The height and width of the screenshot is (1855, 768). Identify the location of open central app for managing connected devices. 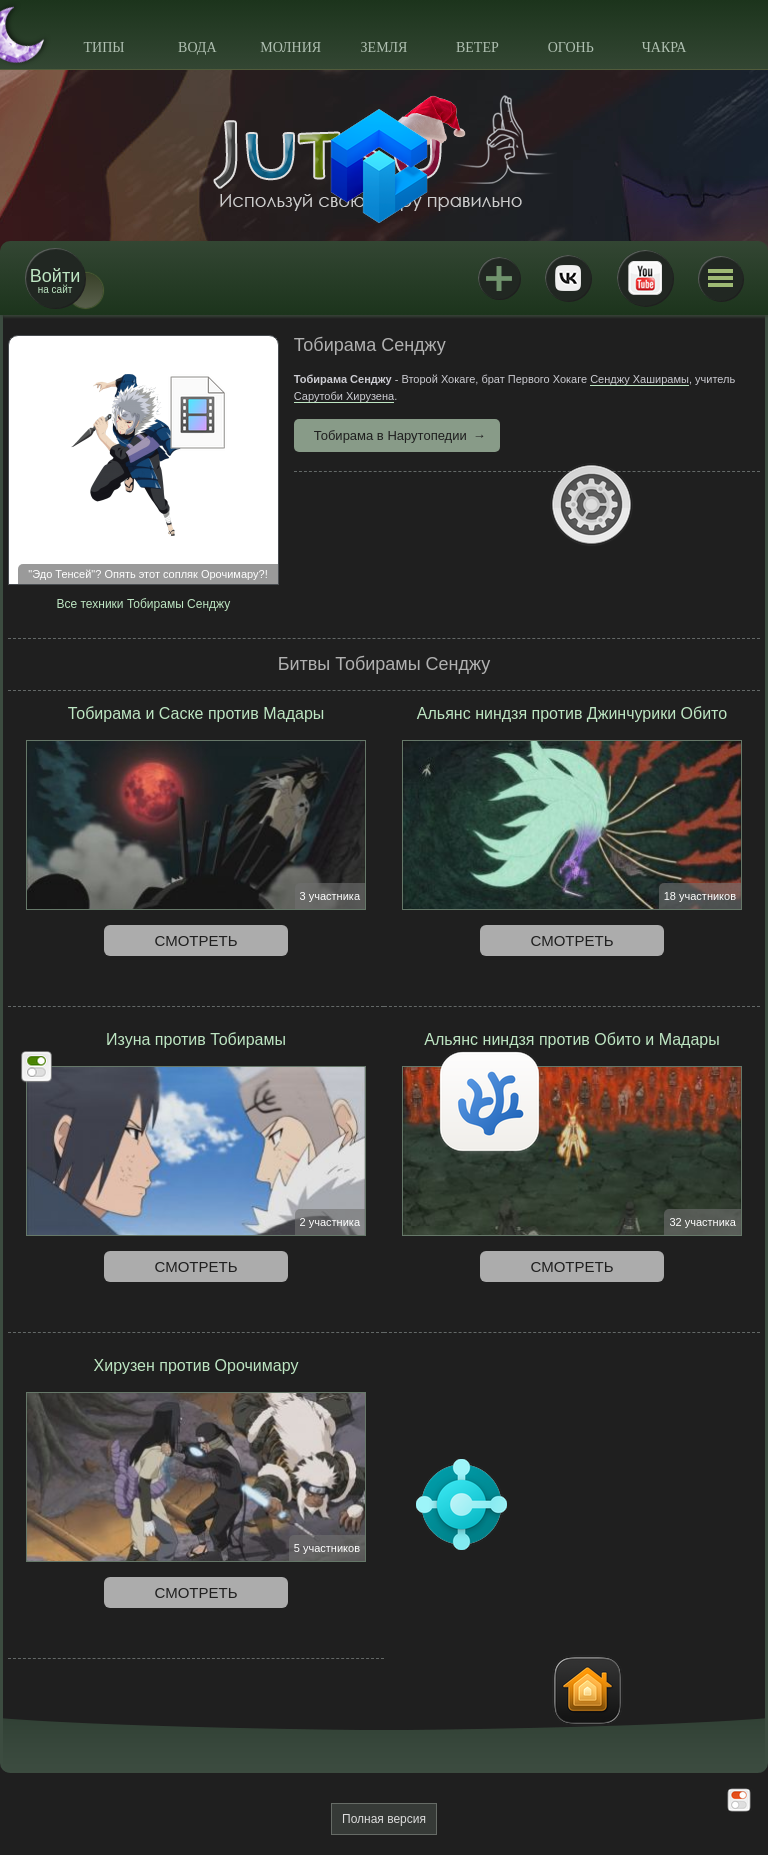
(461, 1504).